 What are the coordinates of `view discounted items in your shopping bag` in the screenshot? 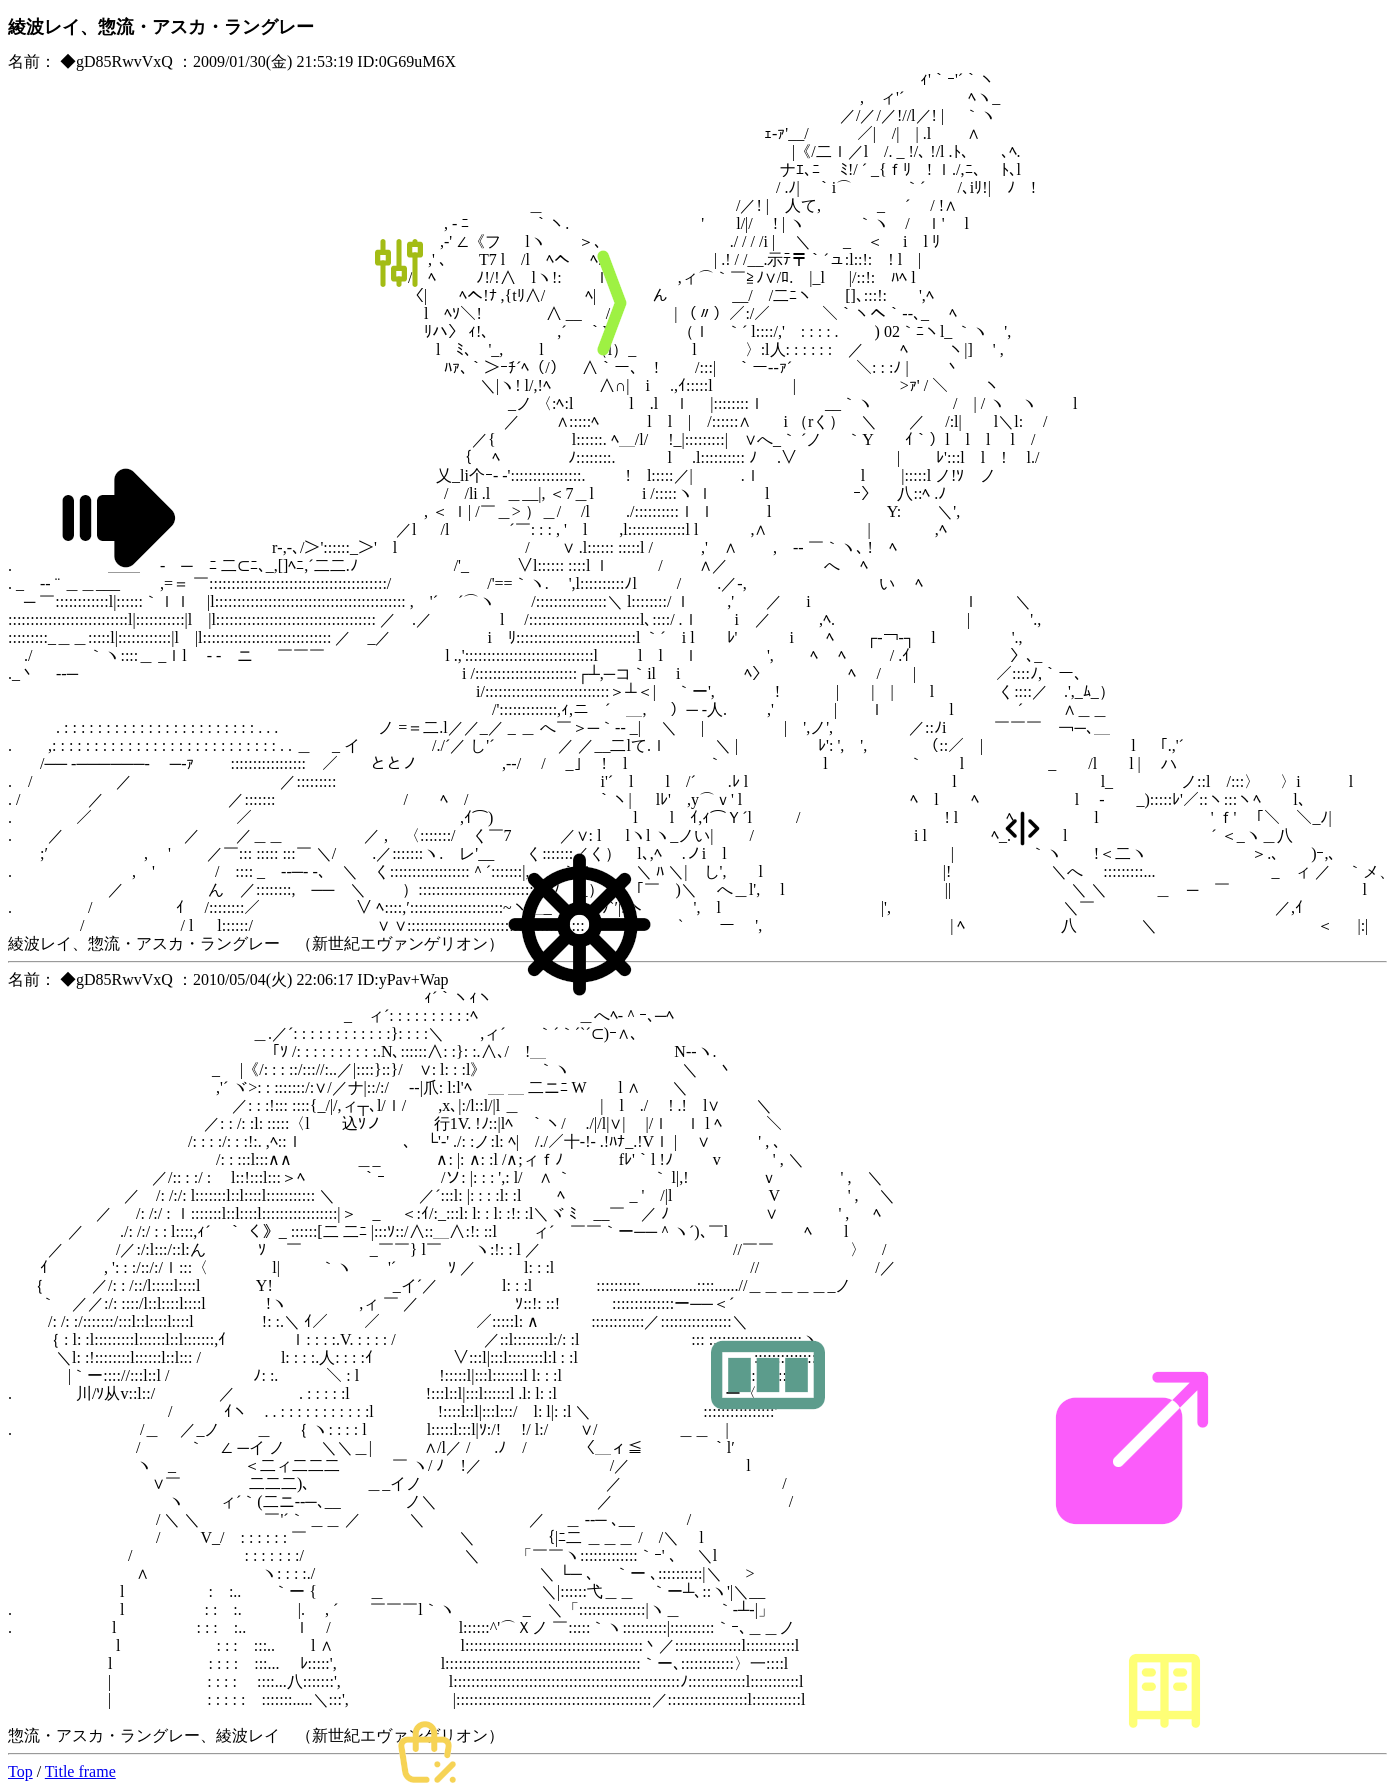 It's located at (425, 1752).